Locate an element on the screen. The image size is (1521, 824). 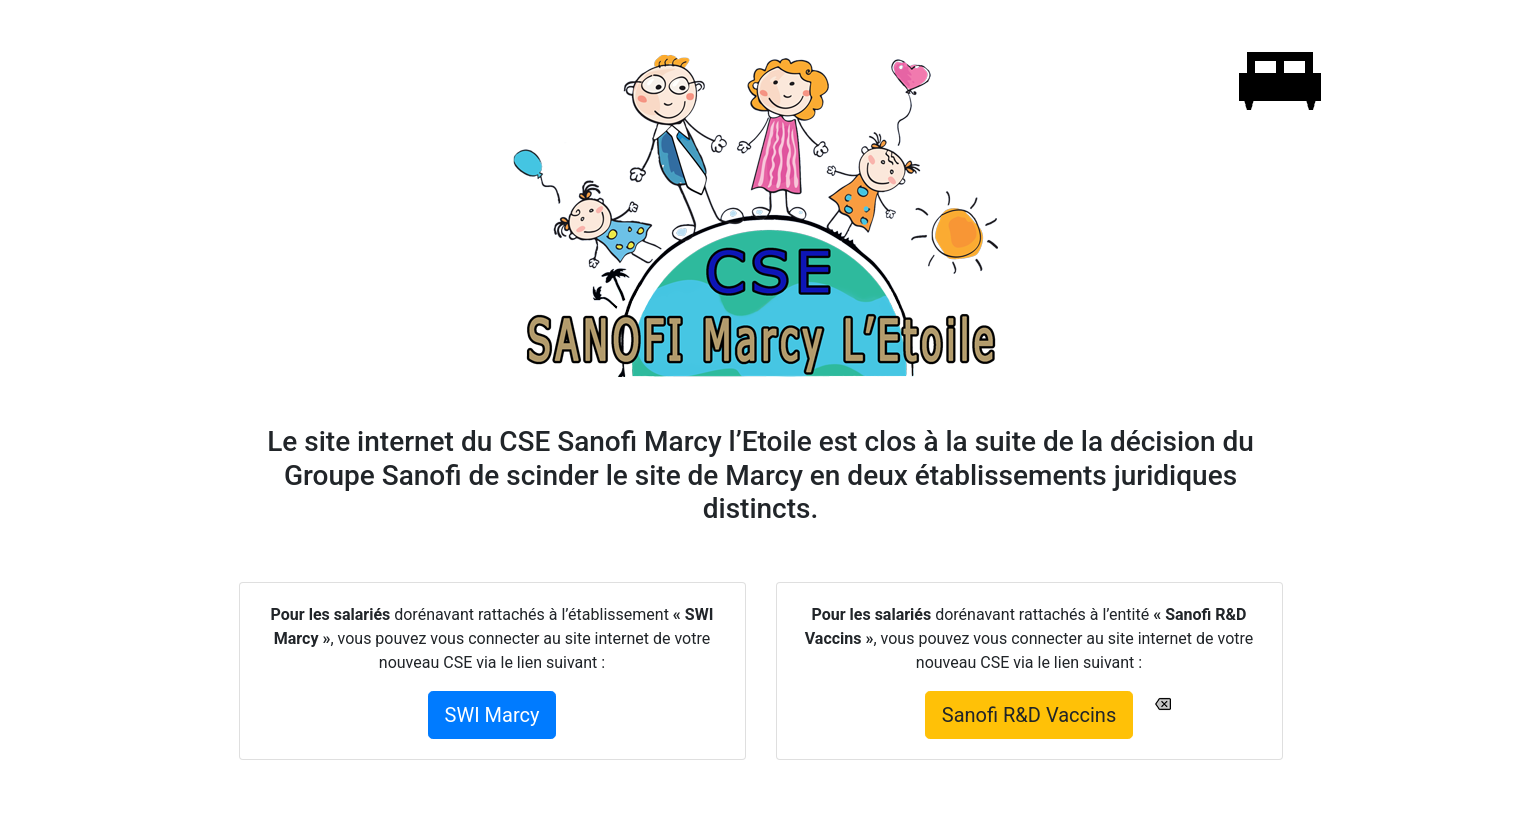
view bedroom or sleeping accommodations is located at coordinates (1280, 81).